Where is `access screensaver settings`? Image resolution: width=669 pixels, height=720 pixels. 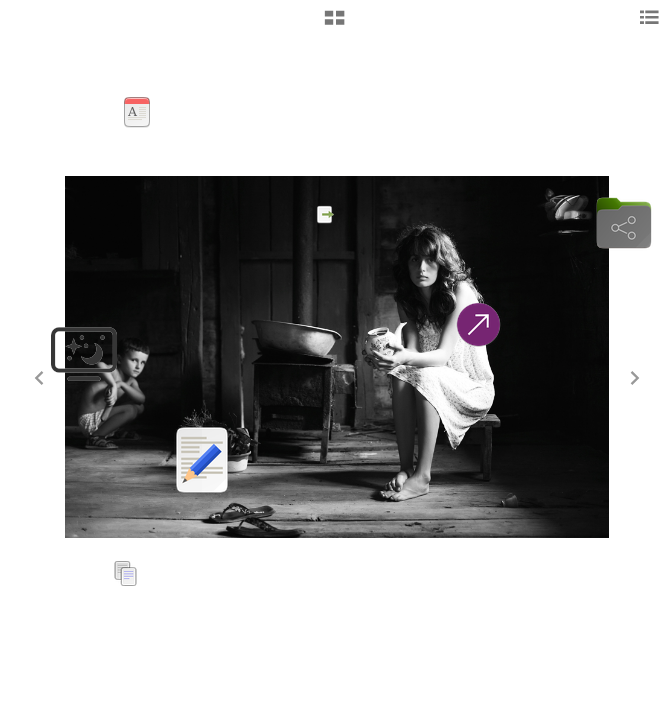
access screensaver settings is located at coordinates (84, 352).